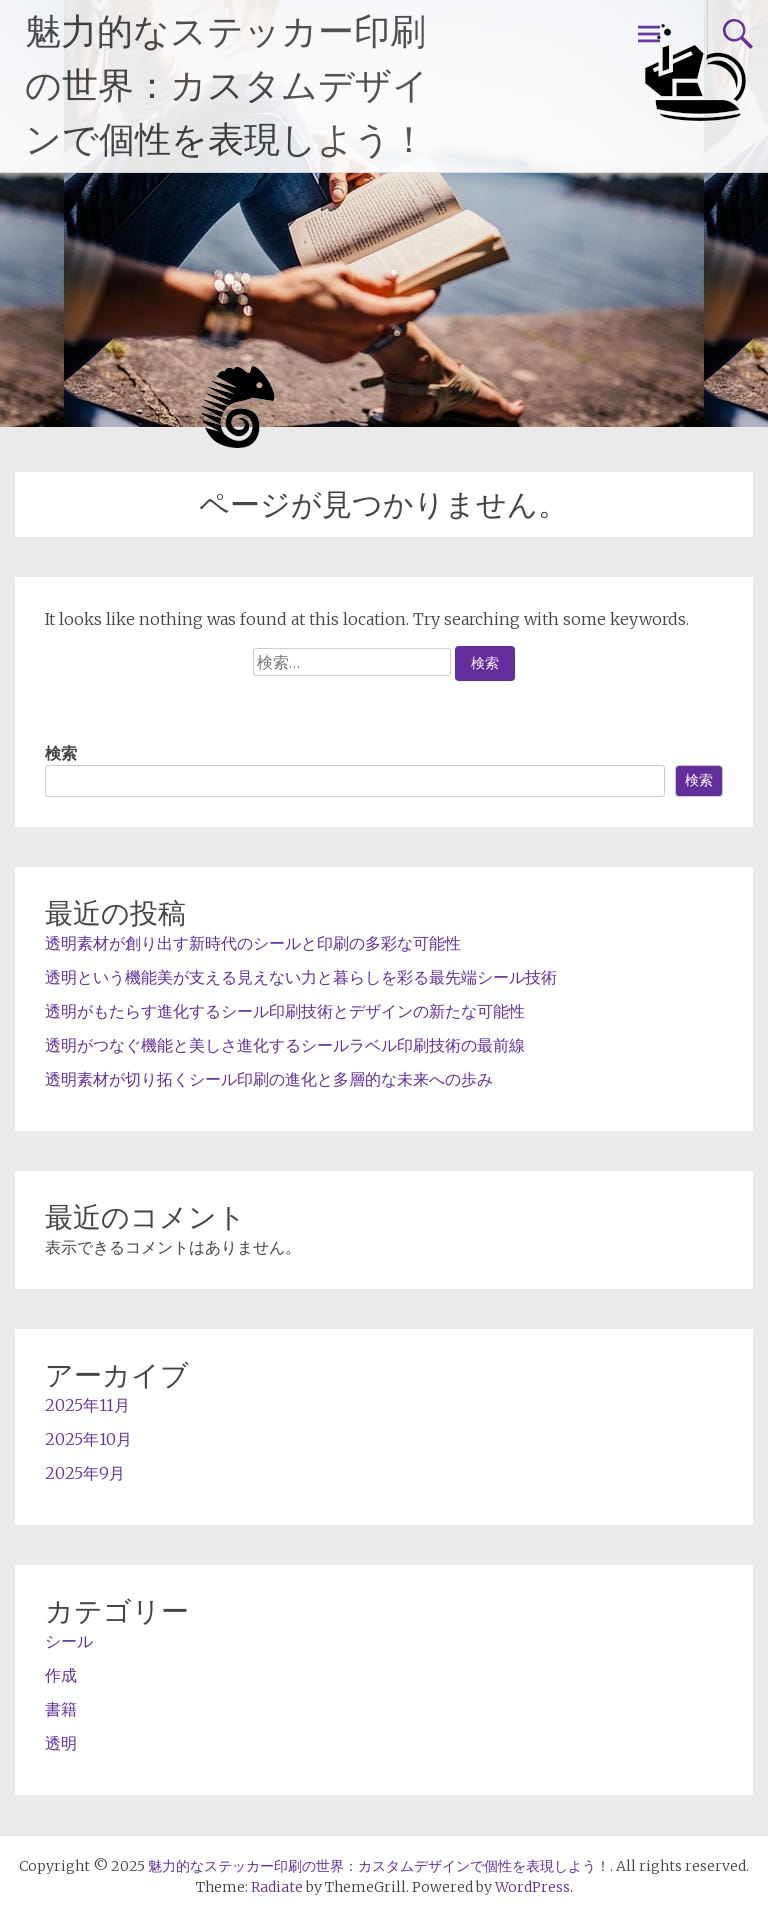 The height and width of the screenshot is (1918, 768). I want to click on toggle theme or appearance settings, so click(238, 407).